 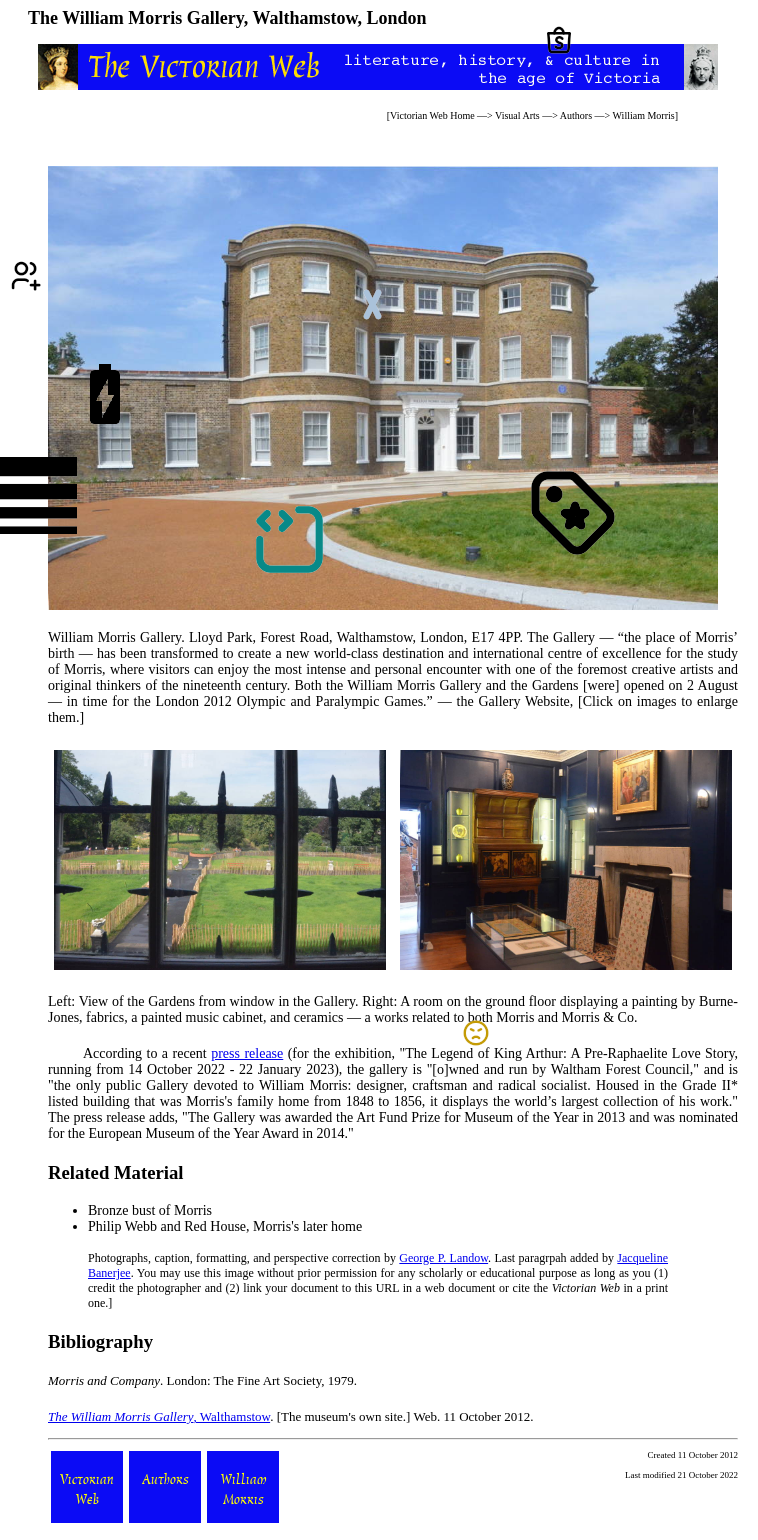 What do you see at coordinates (289, 539) in the screenshot?
I see `view source code` at bounding box center [289, 539].